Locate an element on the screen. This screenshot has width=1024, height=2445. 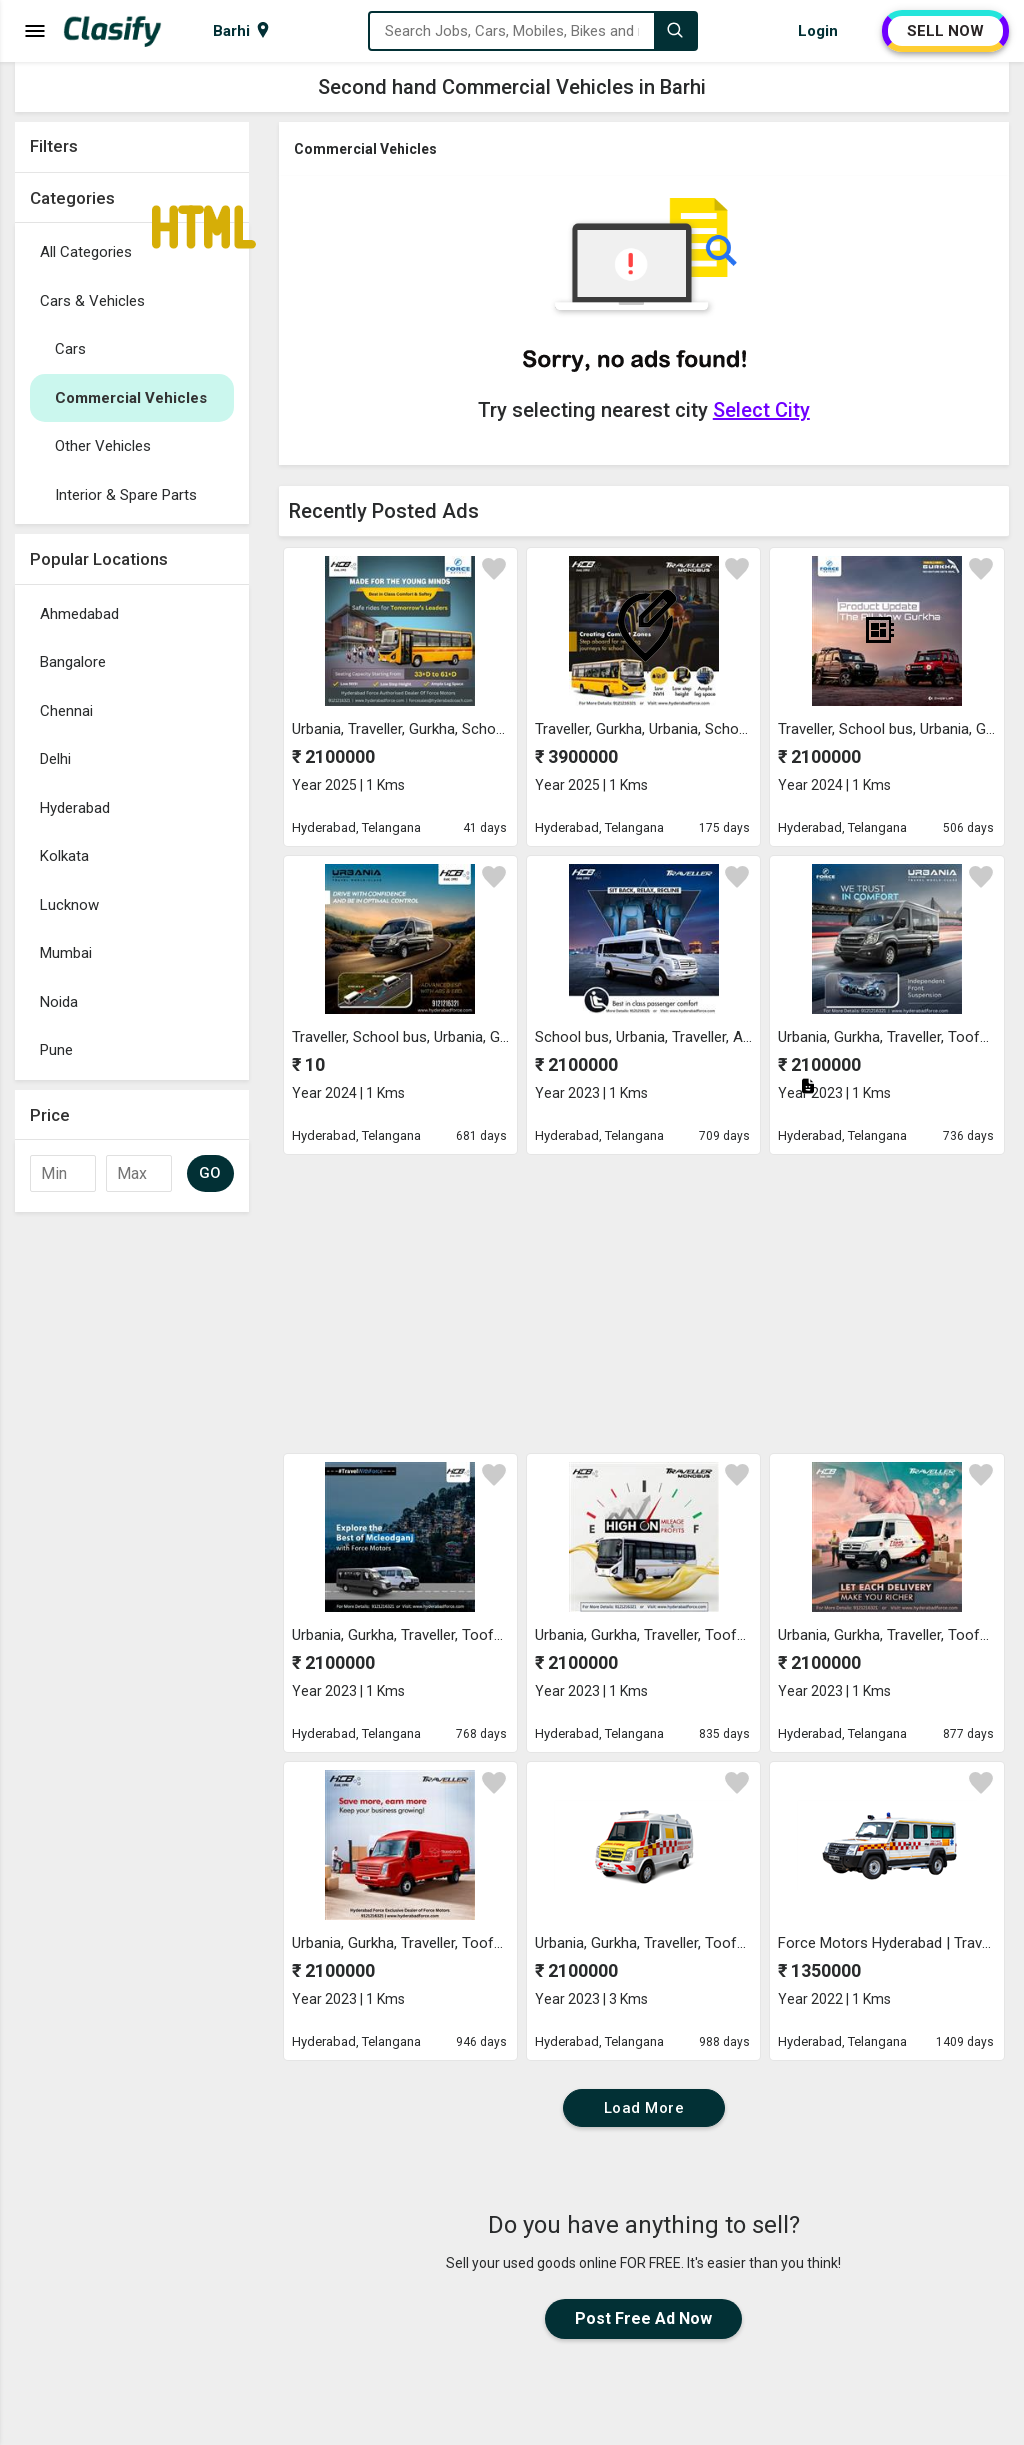
file with neutral or pending status is located at coordinates (808, 1086).